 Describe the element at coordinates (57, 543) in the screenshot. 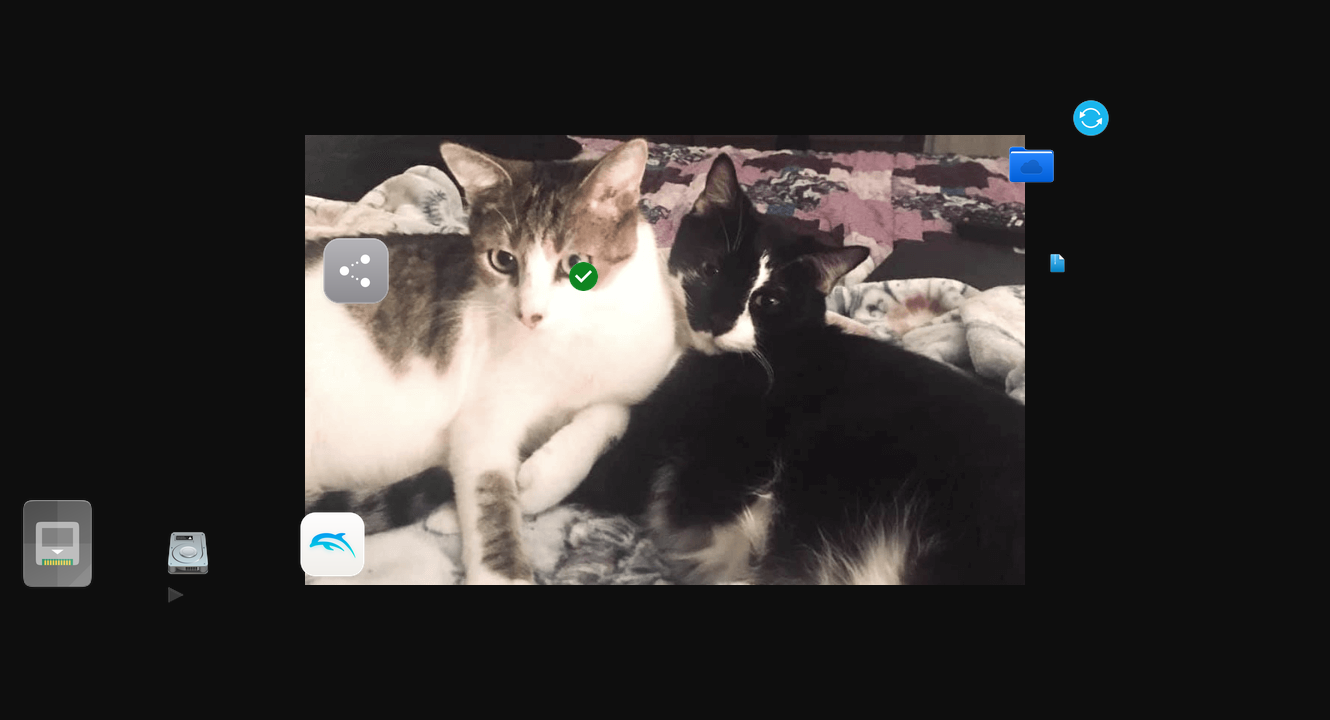

I see `n64 game rom file` at that location.